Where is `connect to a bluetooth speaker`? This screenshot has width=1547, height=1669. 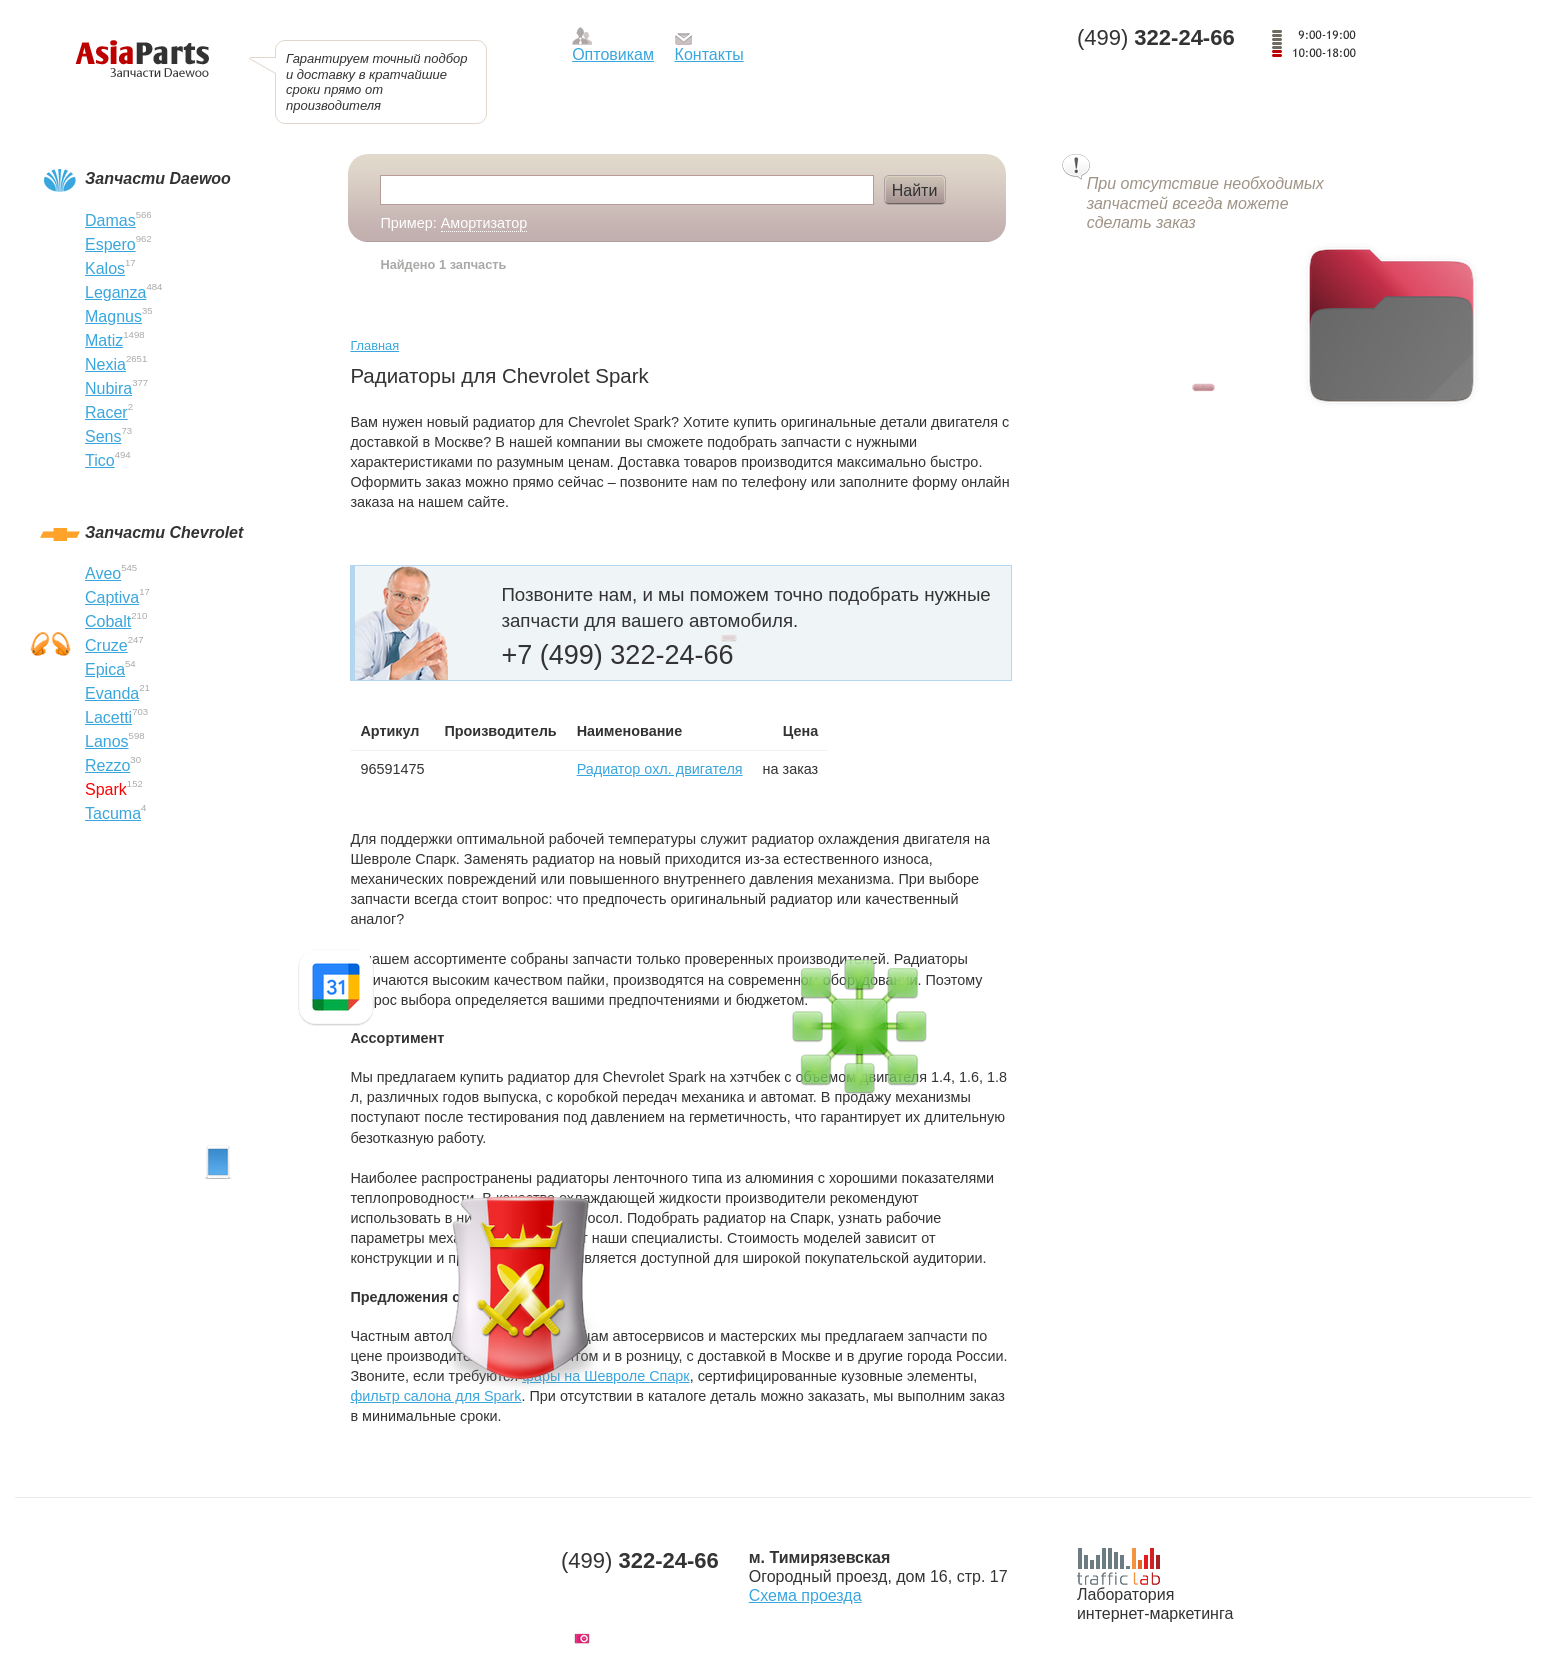 connect to a bluetooth speaker is located at coordinates (1203, 387).